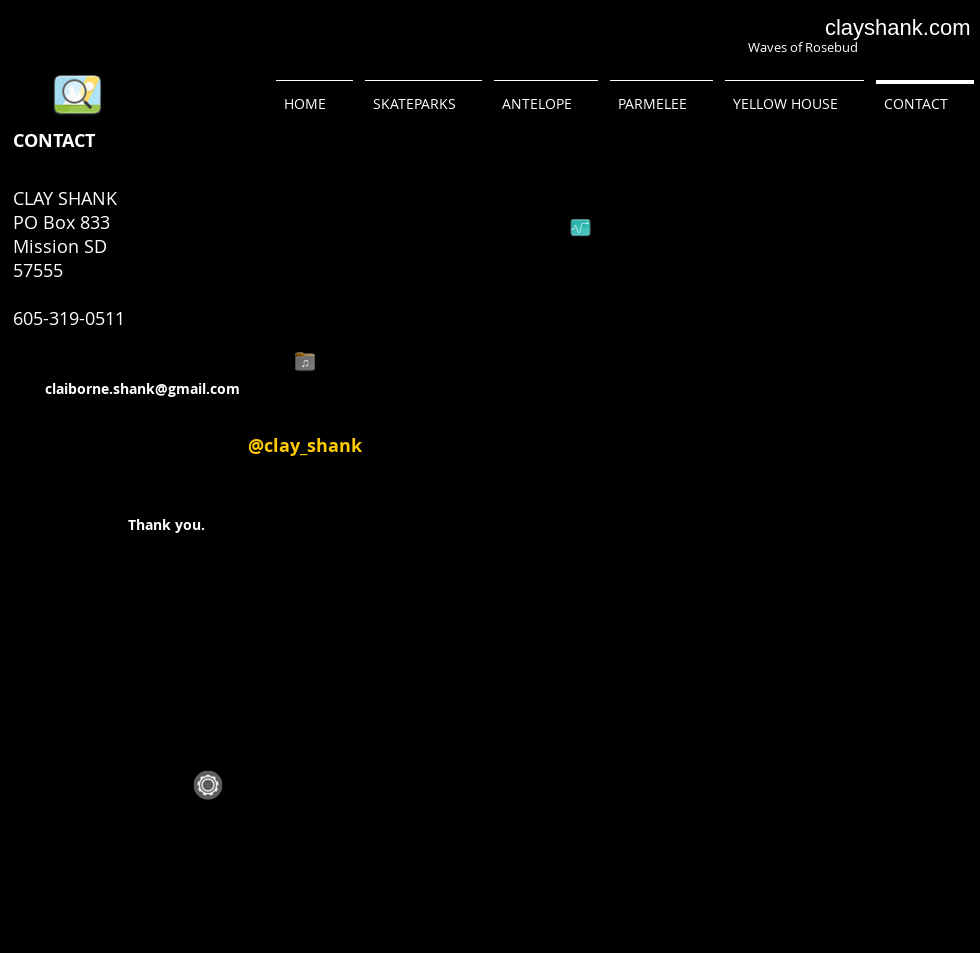 This screenshot has height=953, width=980. What do you see at coordinates (305, 361) in the screenshot?
I see `open your music folder` at bounding box center [305, 361].